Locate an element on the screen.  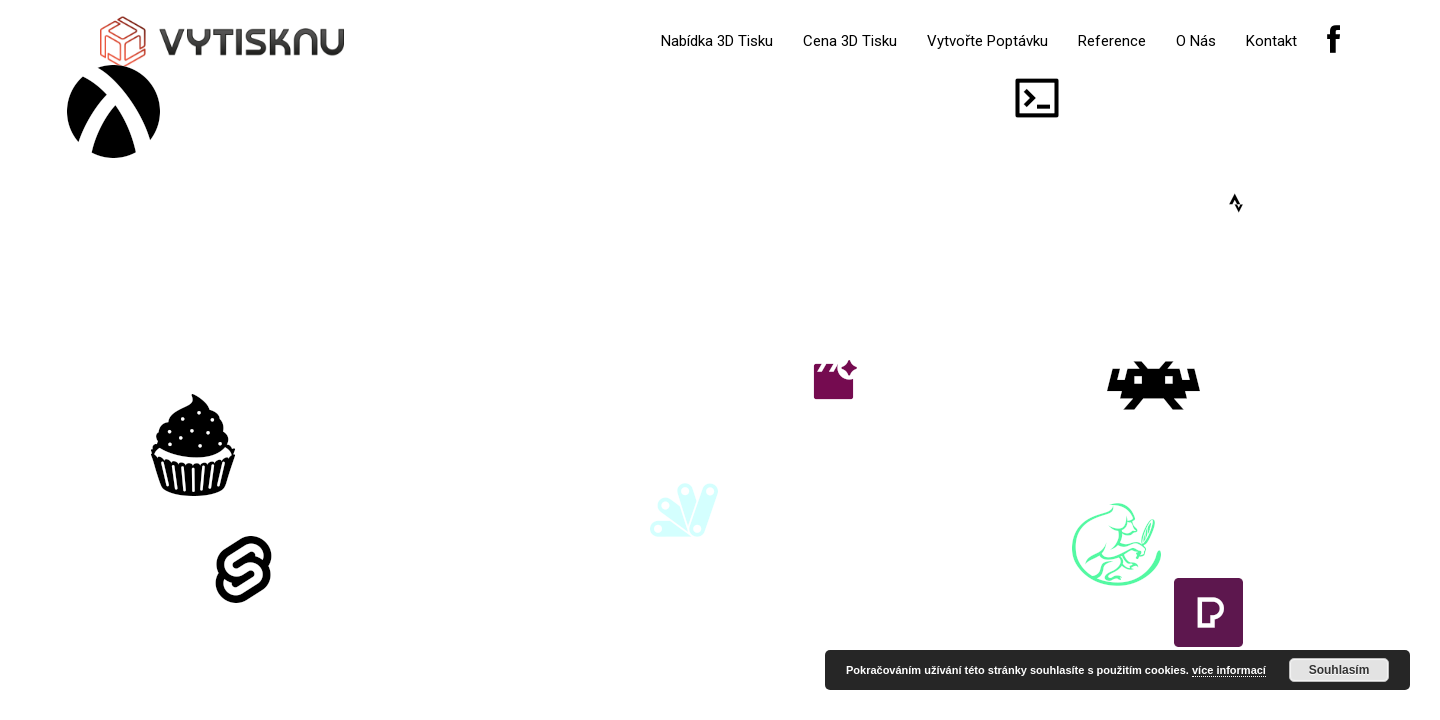
open the Pexels app or website is located at coordinates (1208, 612).